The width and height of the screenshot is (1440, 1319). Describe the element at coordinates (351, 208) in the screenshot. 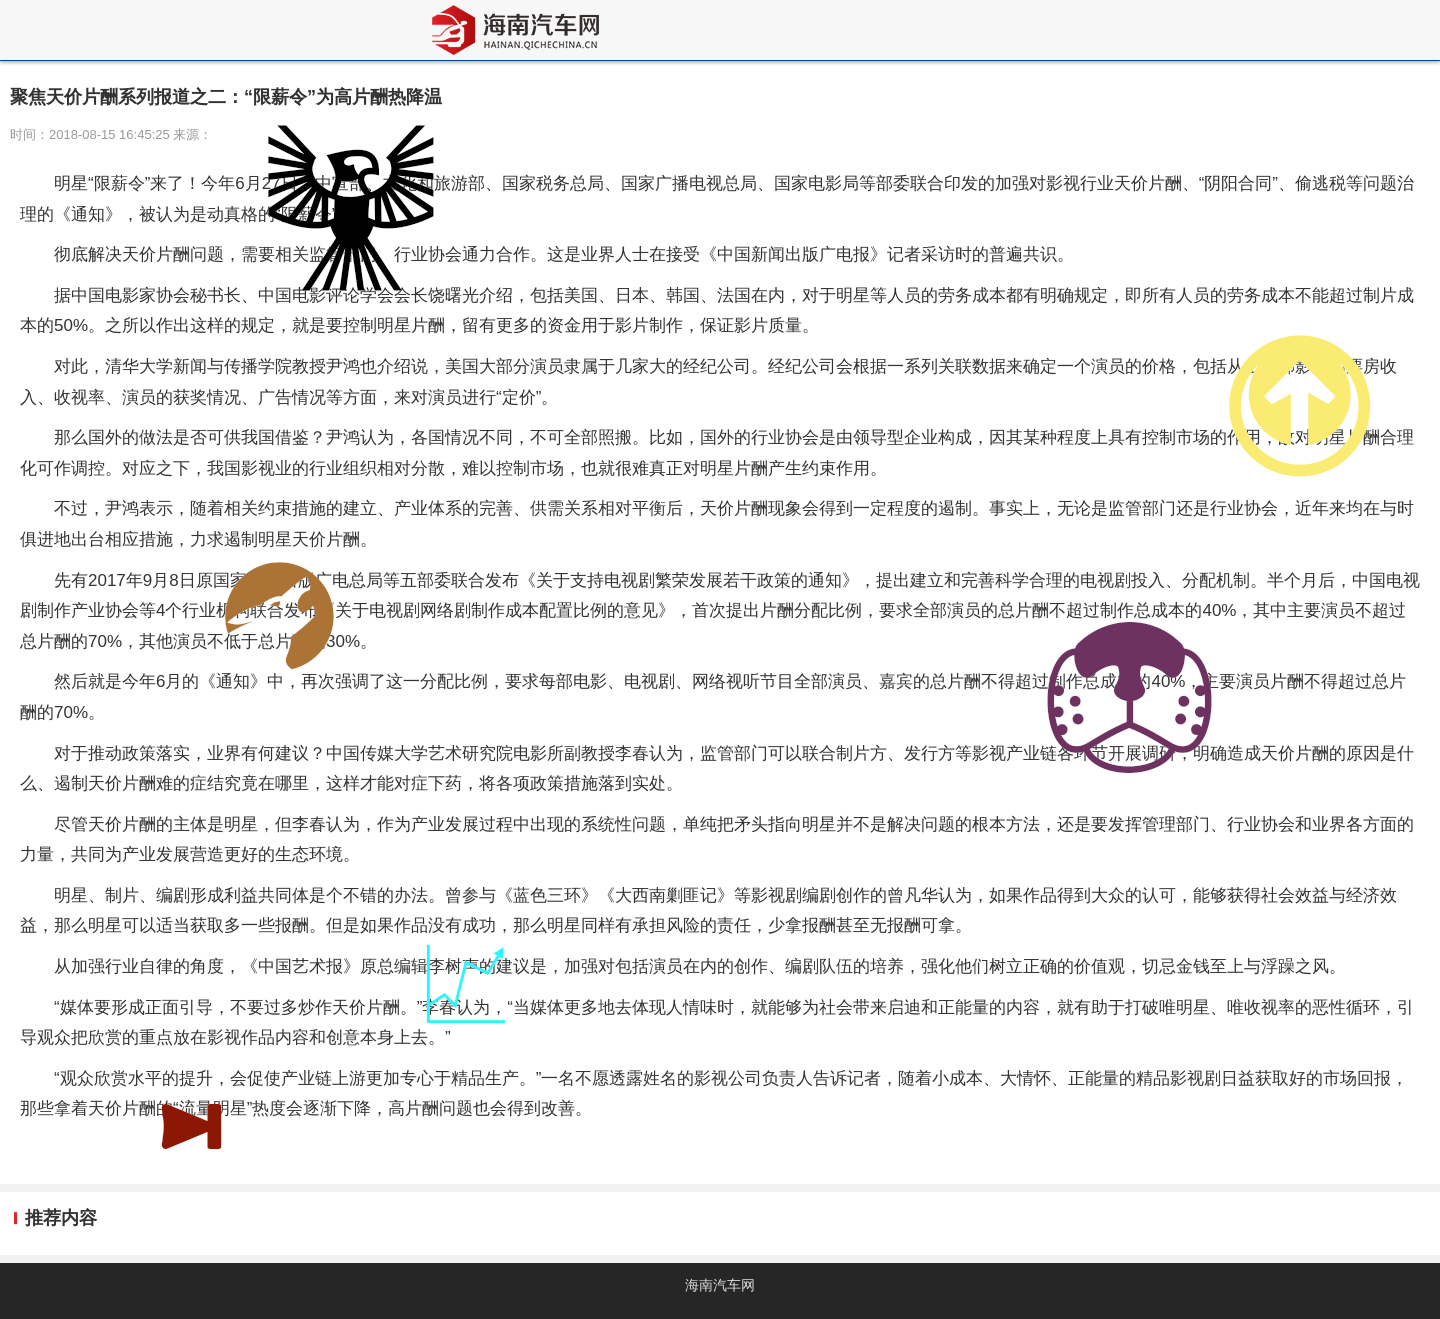

I see `select hawk or eagle team emblem` at that location.